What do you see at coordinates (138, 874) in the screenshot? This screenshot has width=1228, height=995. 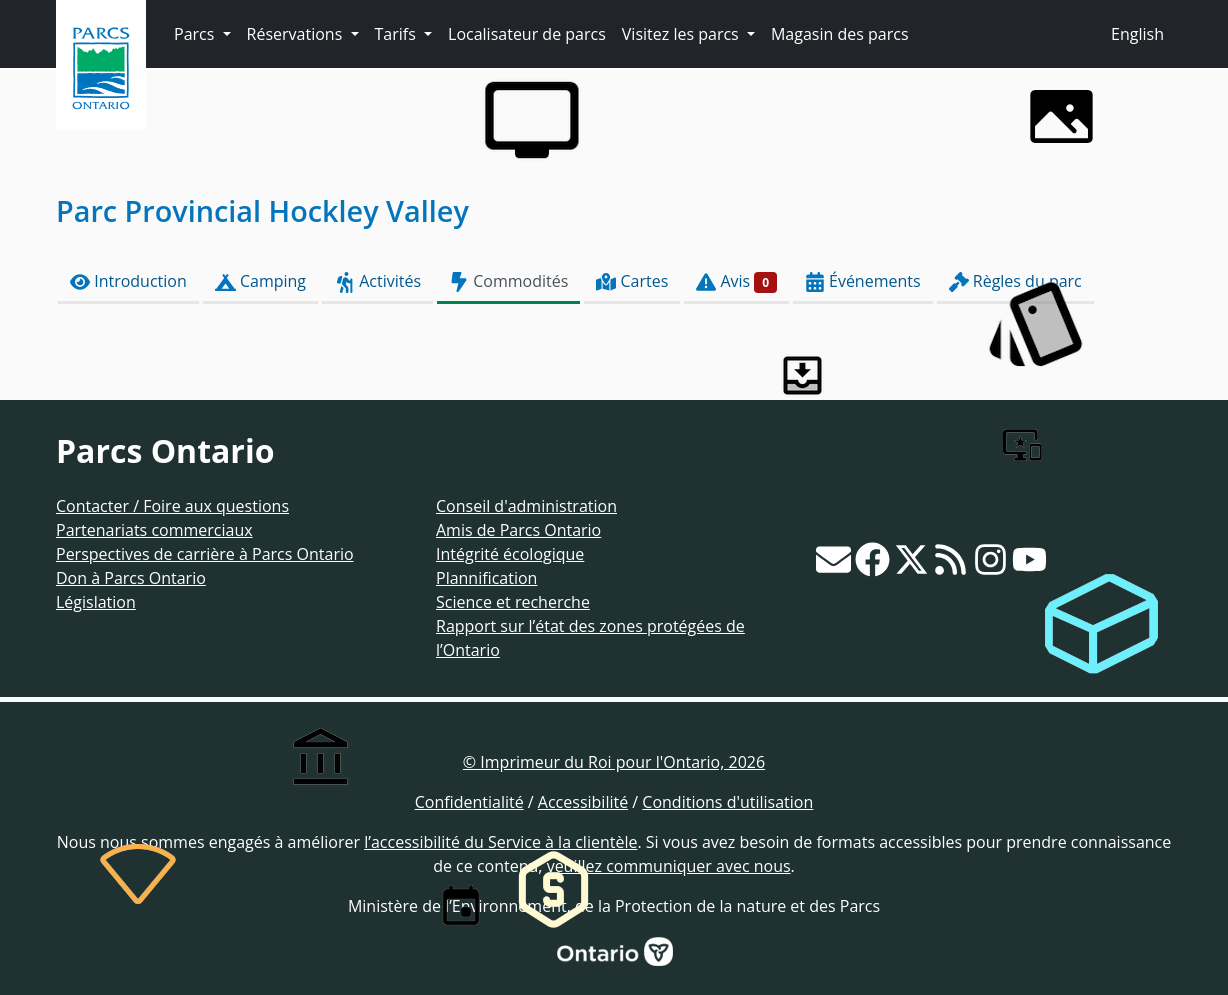 I see `no wifi connection available` at bounding box center [138, 874].